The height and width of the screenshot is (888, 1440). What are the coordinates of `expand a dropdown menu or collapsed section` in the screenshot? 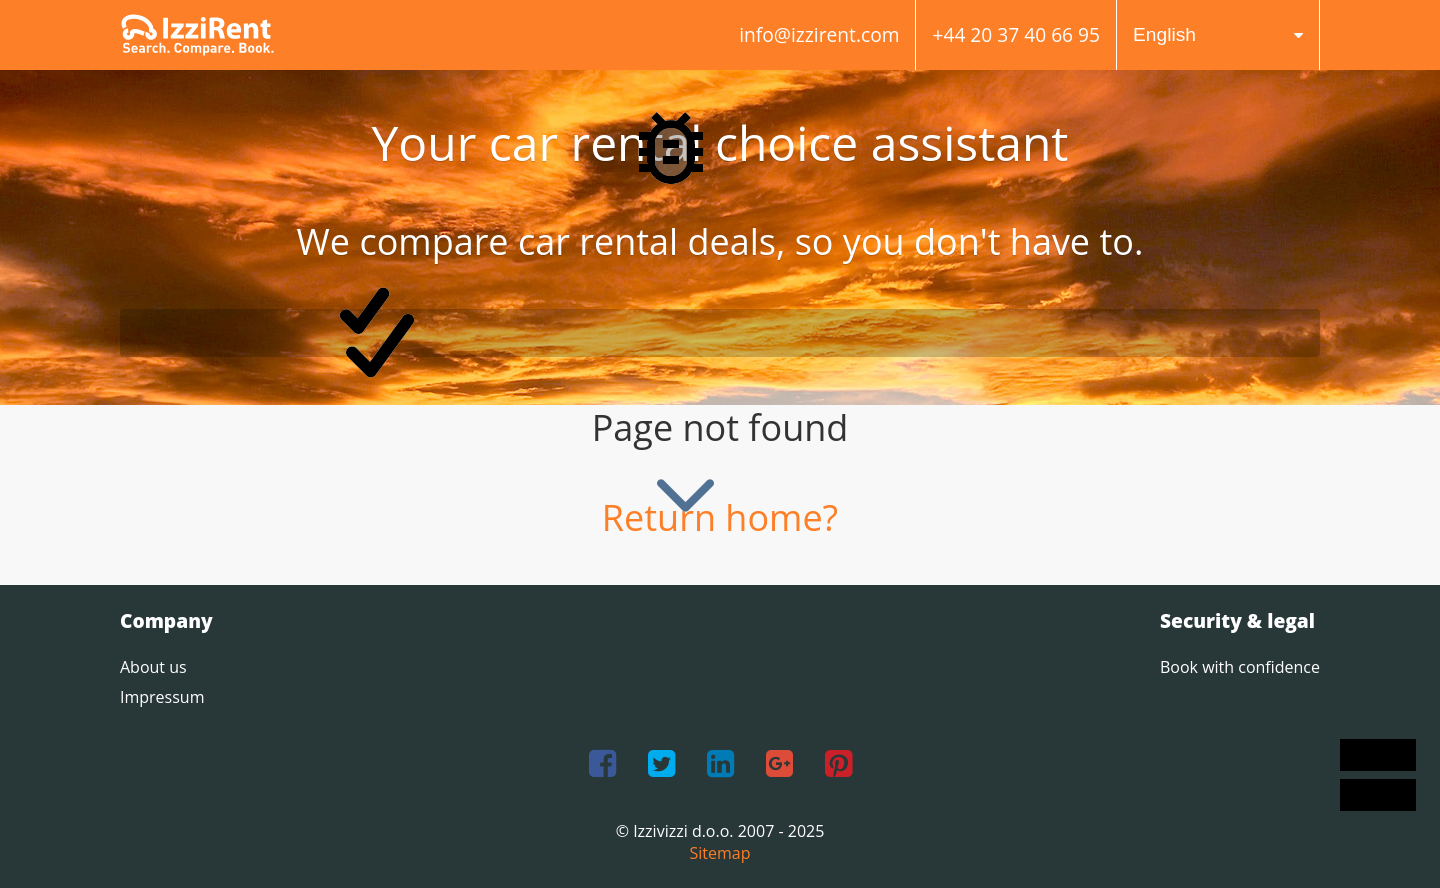 It's located at (685, 495).